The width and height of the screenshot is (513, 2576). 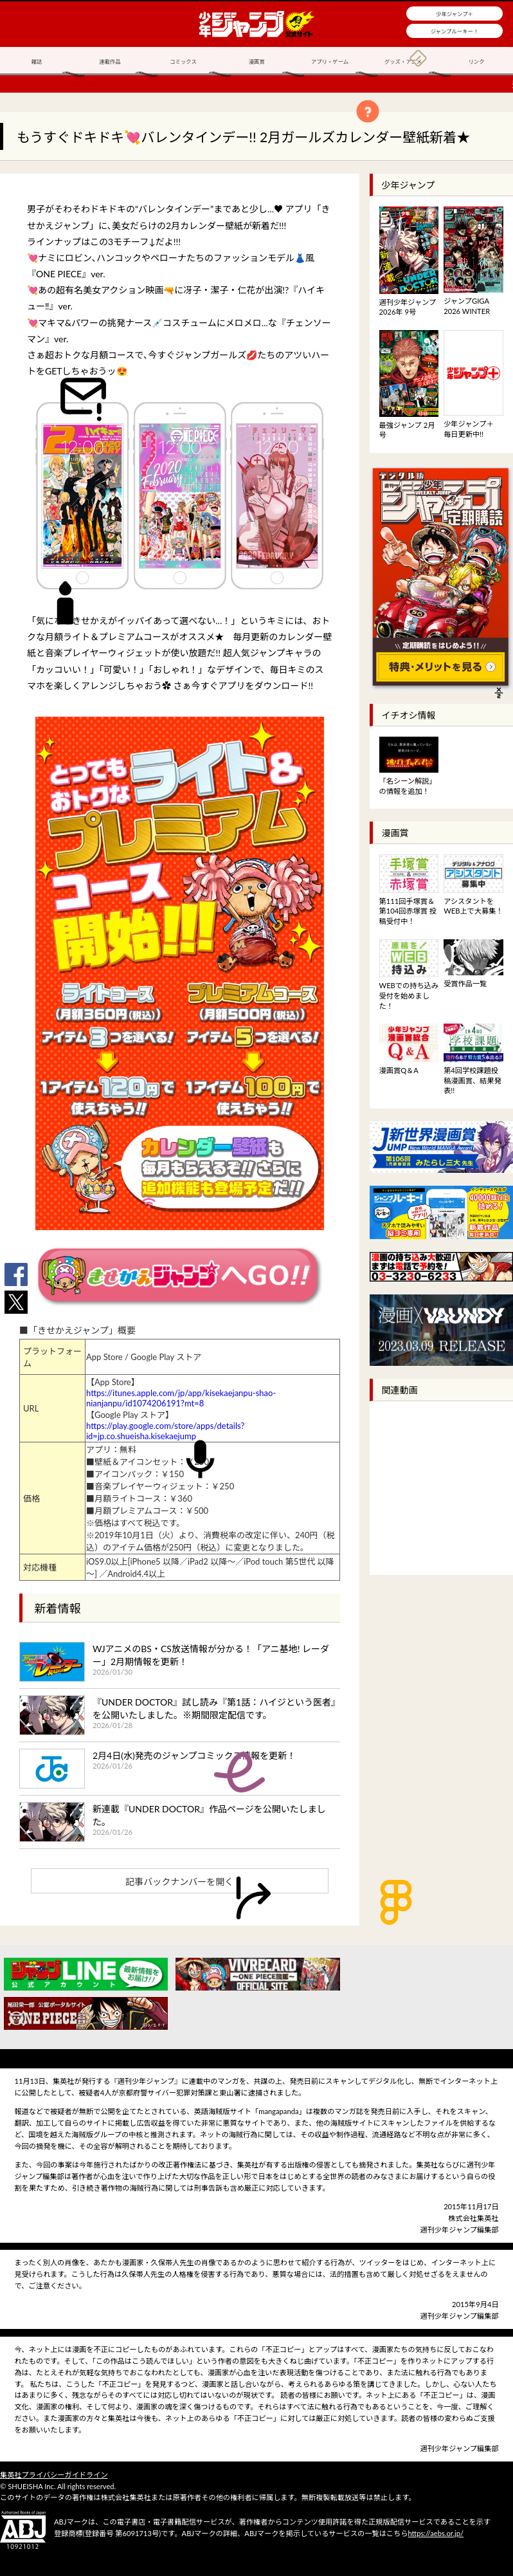 I want to click on indicates medium wifi signal strength, so click(x=148, y=1201).